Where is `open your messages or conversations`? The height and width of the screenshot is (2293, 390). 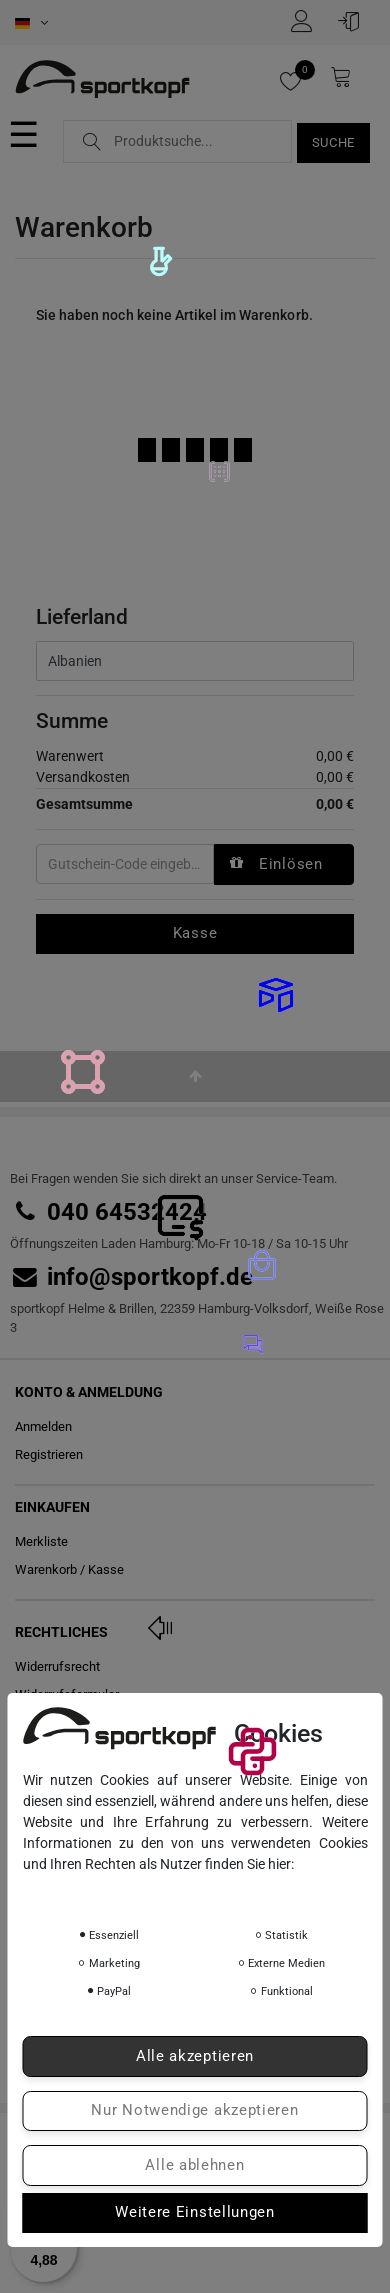 open your messages or conversations is located at coordinates (253, 1344).